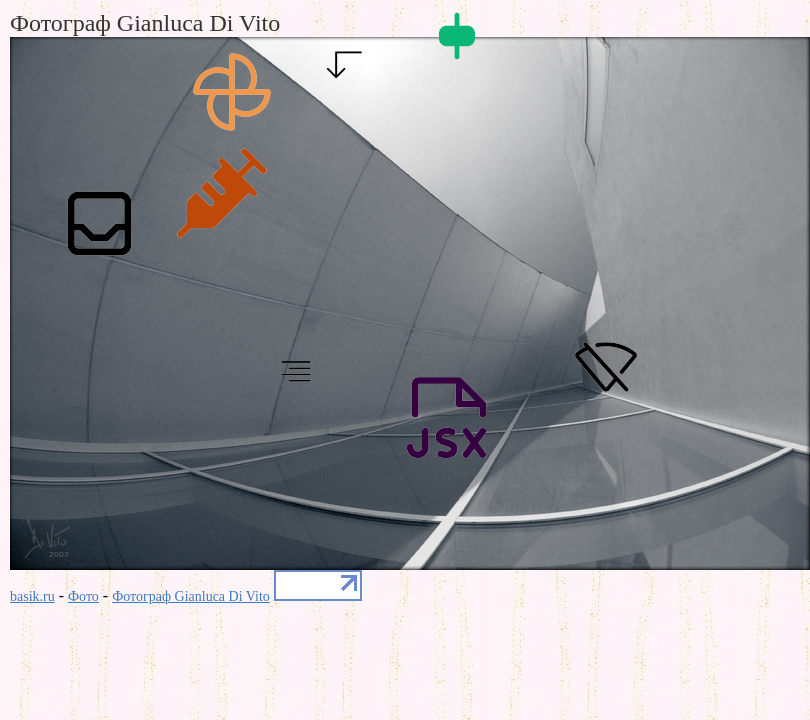 The image size is (810, 720). I want to click on center align content horizontally, so click(457, 36).